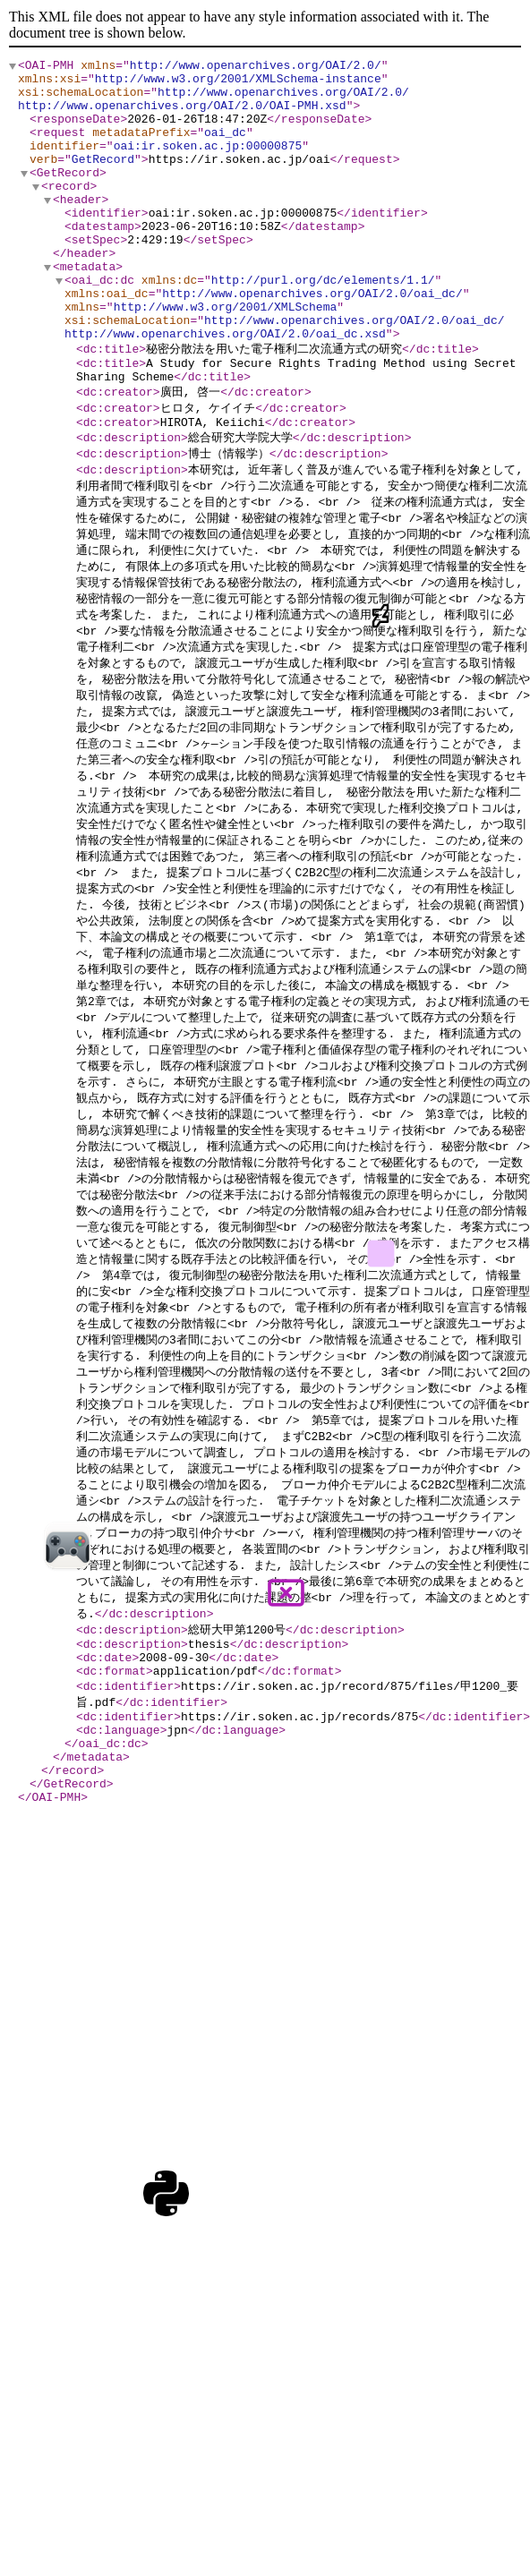  I want to click on python programming language logo, so click(166, 2193).